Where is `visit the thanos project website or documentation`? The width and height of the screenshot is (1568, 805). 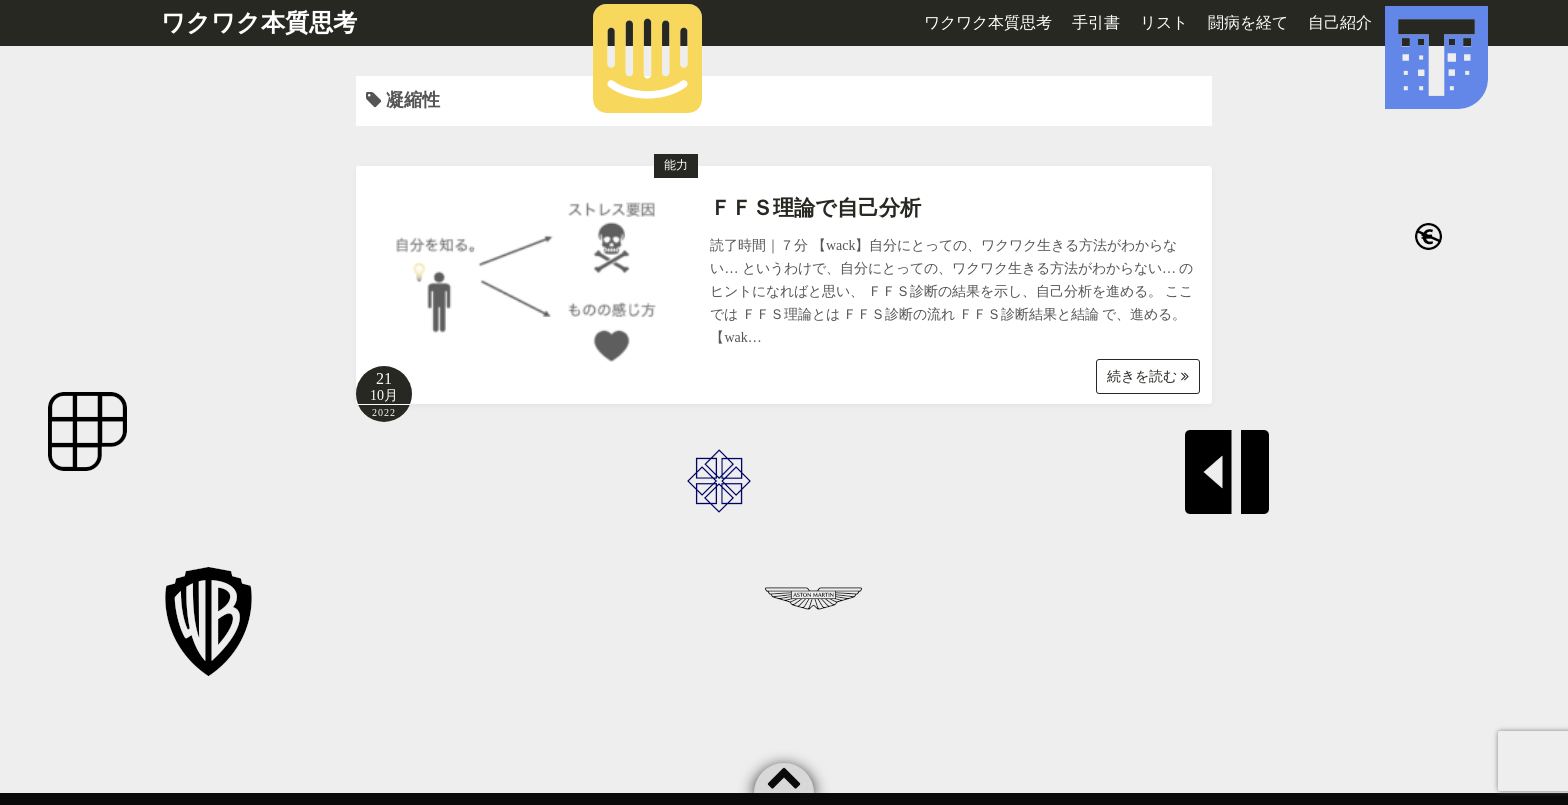 visit the thanos project website or documentation is located at coordinates (1436, 57).